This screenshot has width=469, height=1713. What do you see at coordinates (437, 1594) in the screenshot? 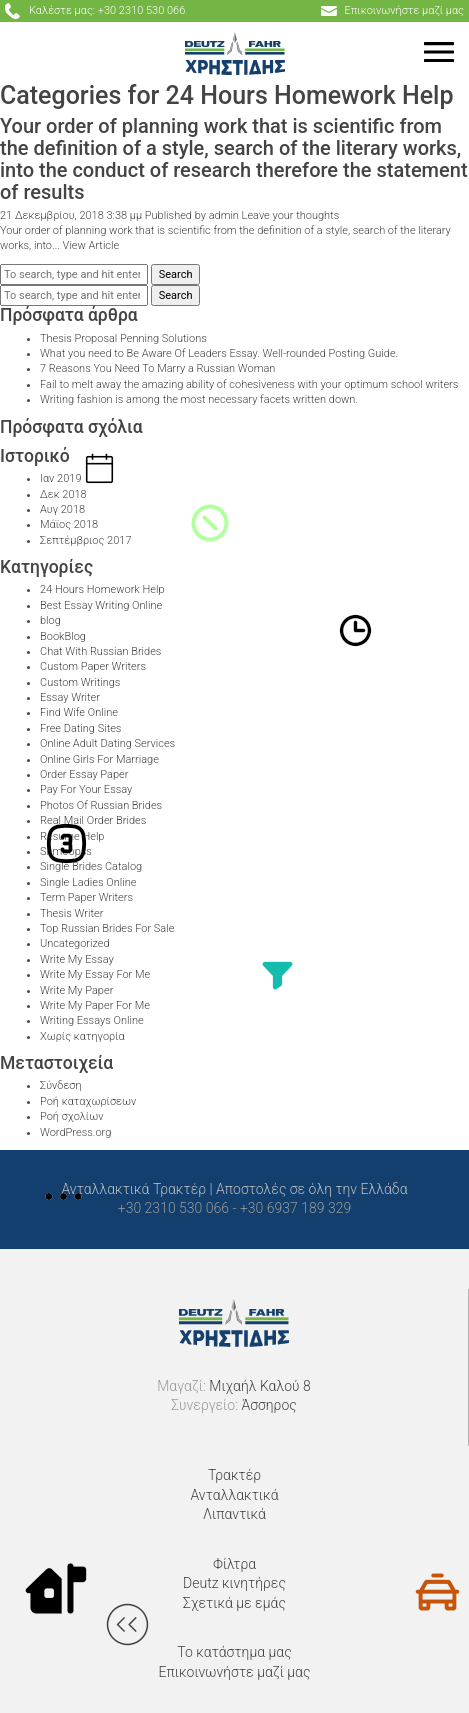
I see `report an emergency or contact police` at bounding box center [437, 1594].